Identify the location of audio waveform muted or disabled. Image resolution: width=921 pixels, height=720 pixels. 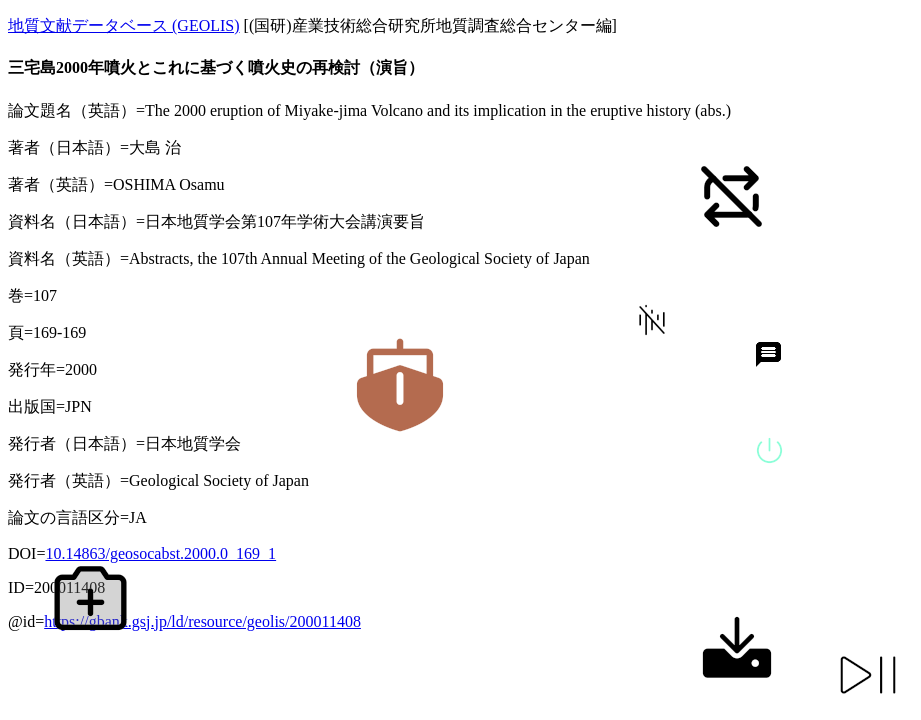
(652, 320).